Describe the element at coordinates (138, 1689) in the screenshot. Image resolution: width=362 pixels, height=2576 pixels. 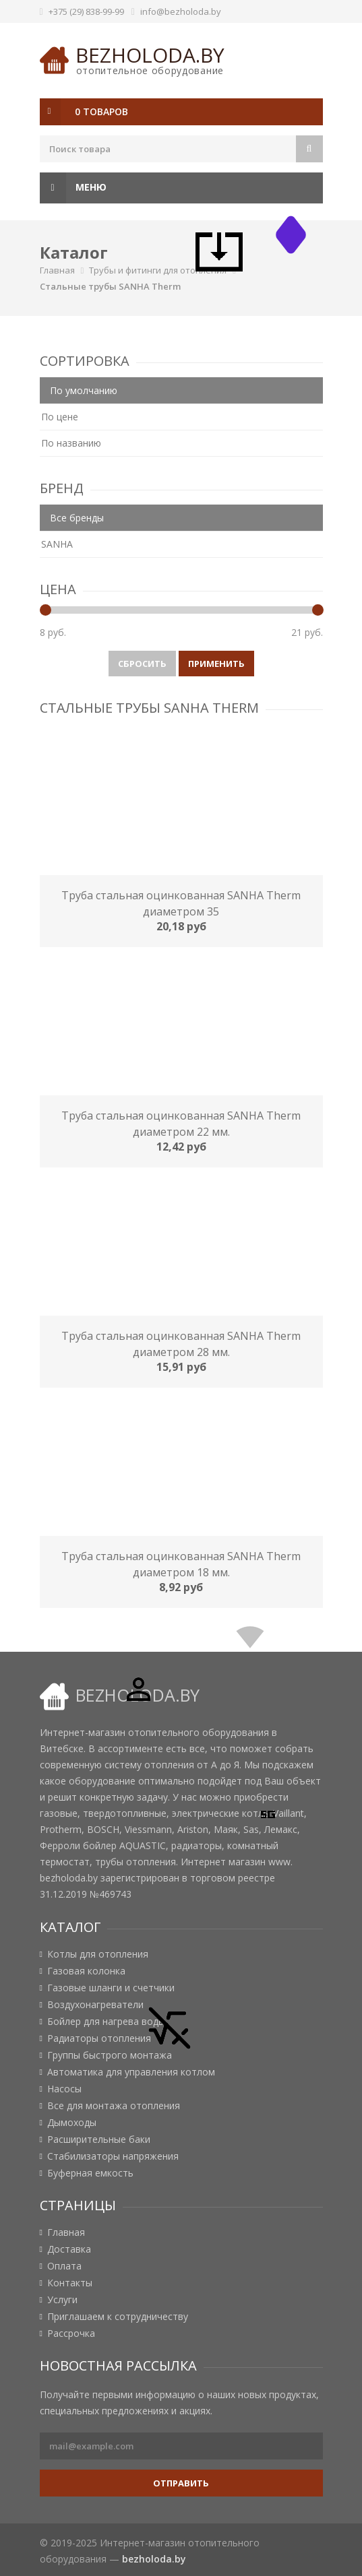
I see `view or edit your profile` at that location.